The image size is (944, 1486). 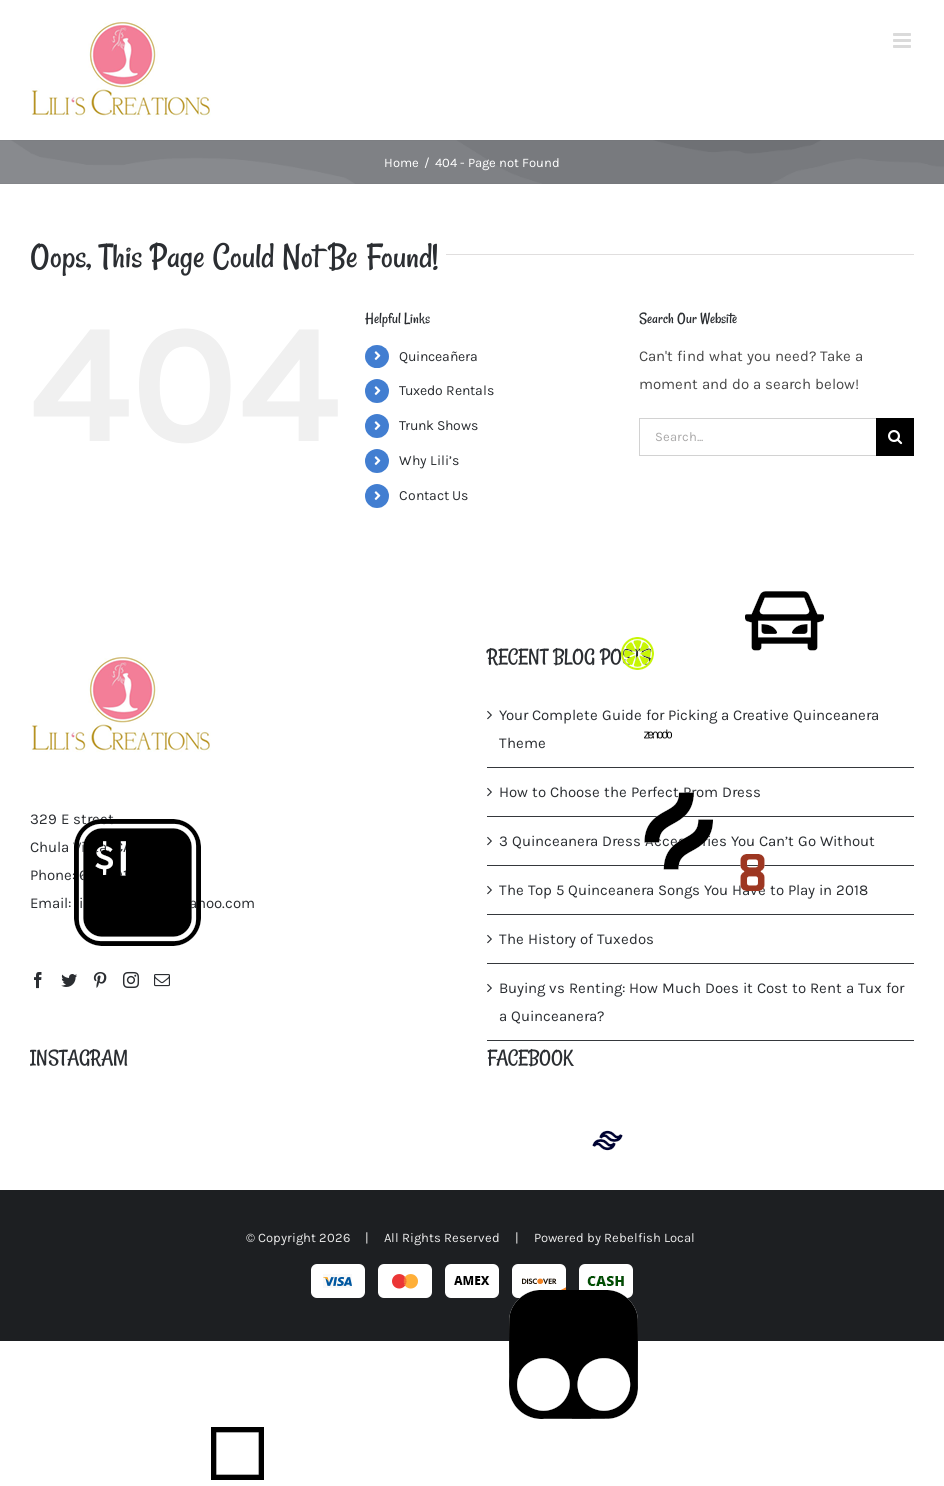 What do you see at coordinates (607, 1140) in the screenshot?
I see `tailwind css framework logo` at bounding box center [607, 1140].